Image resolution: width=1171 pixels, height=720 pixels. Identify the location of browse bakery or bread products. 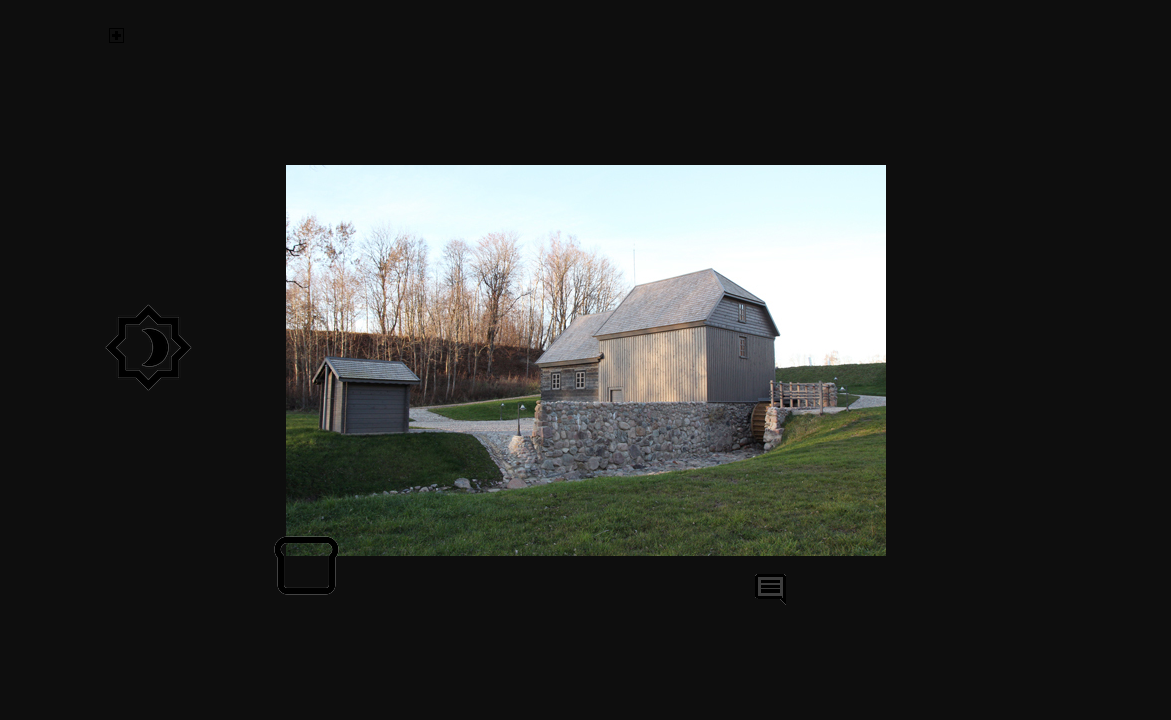
(306, 565).